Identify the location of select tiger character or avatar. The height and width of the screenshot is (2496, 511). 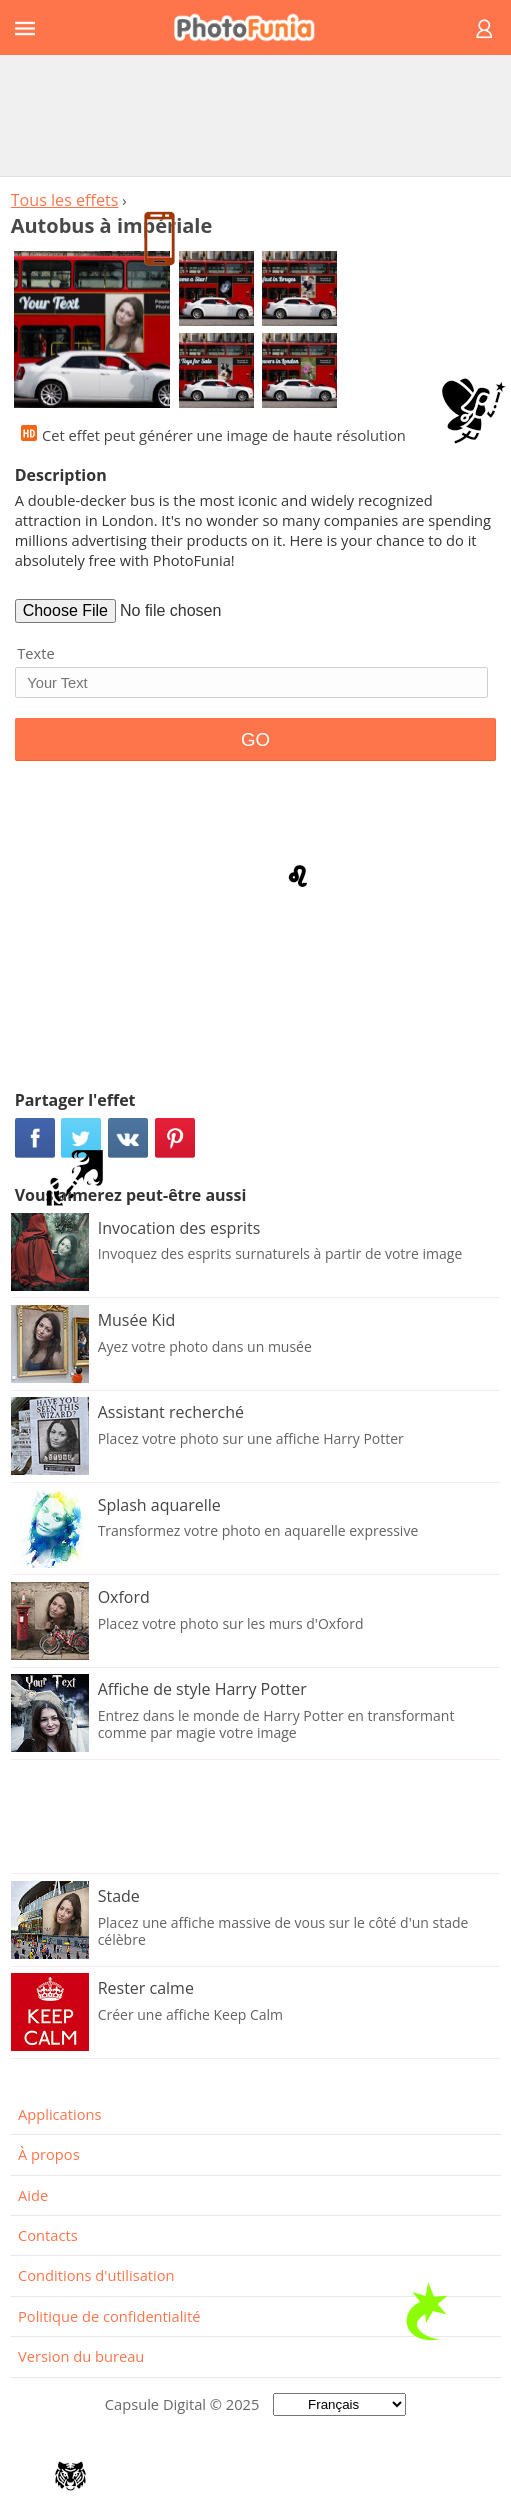
(70, 2476).